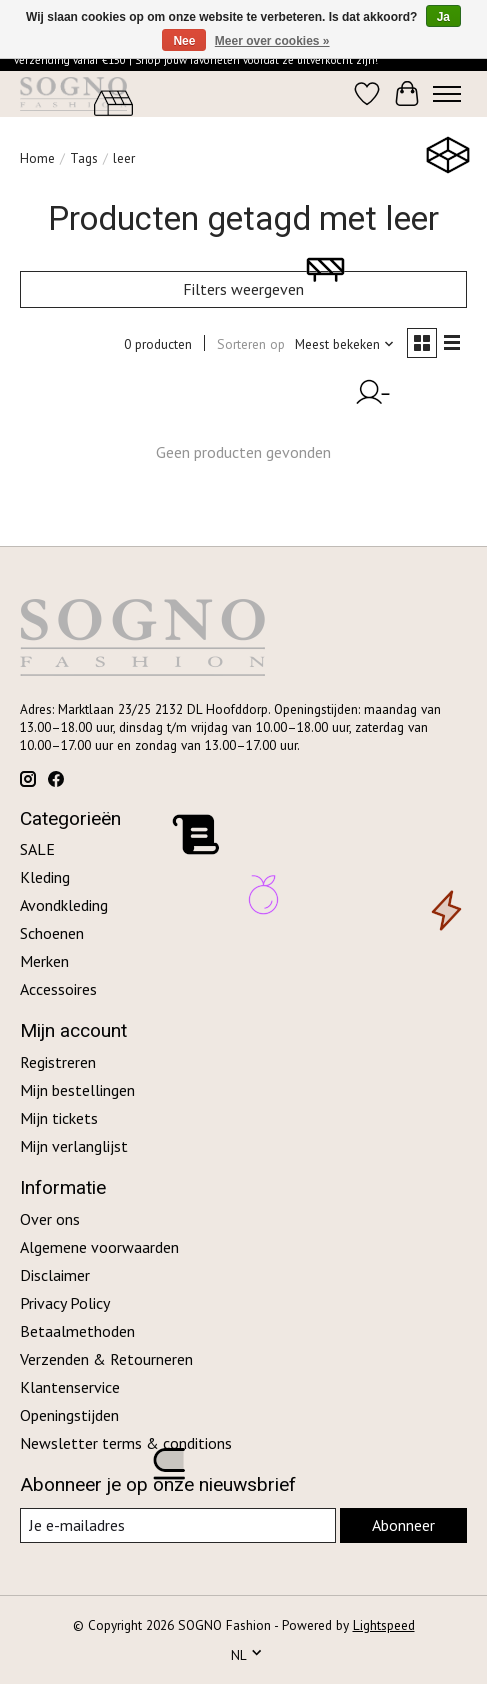 Image resolution: width=487 pixels, height=1684 pixels. I want to click on view terms and conditions or legal documents, so click(197, 834).